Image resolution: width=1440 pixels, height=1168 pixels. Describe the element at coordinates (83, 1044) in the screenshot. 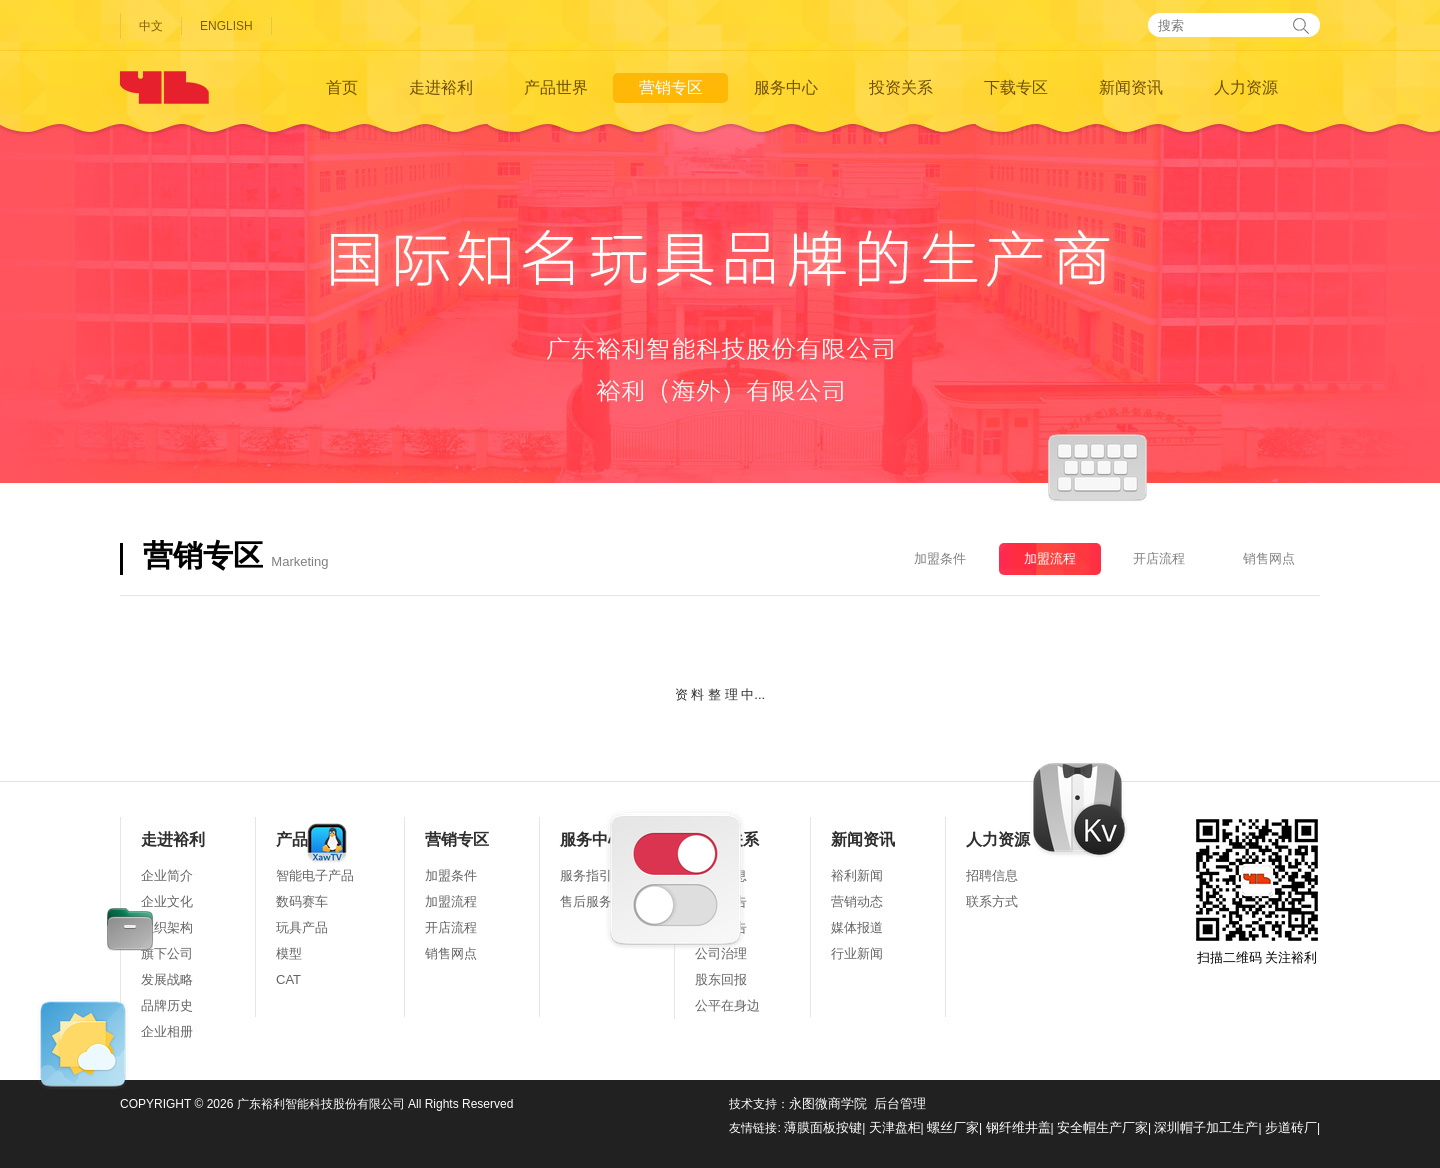

I see `open the weather app` at that location.